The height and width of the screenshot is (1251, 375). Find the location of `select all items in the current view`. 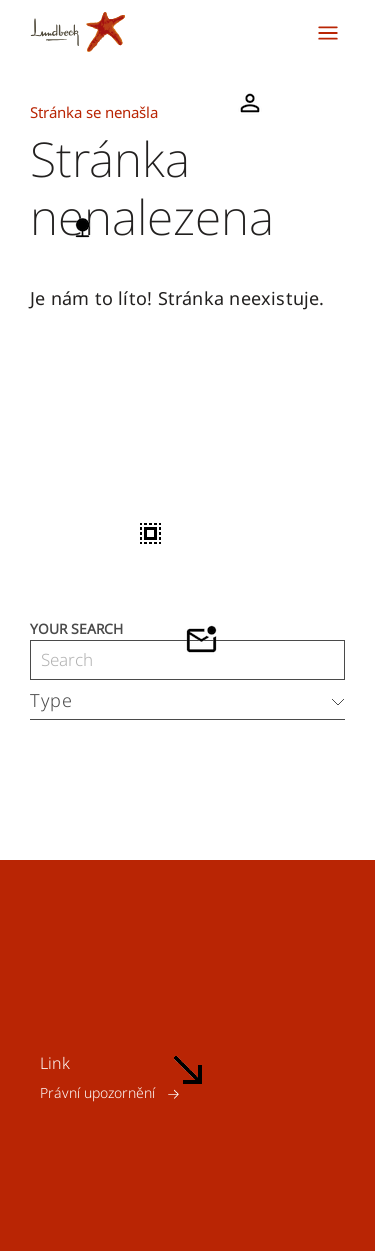

select all items in the current view is located at coordinates (150, 533).